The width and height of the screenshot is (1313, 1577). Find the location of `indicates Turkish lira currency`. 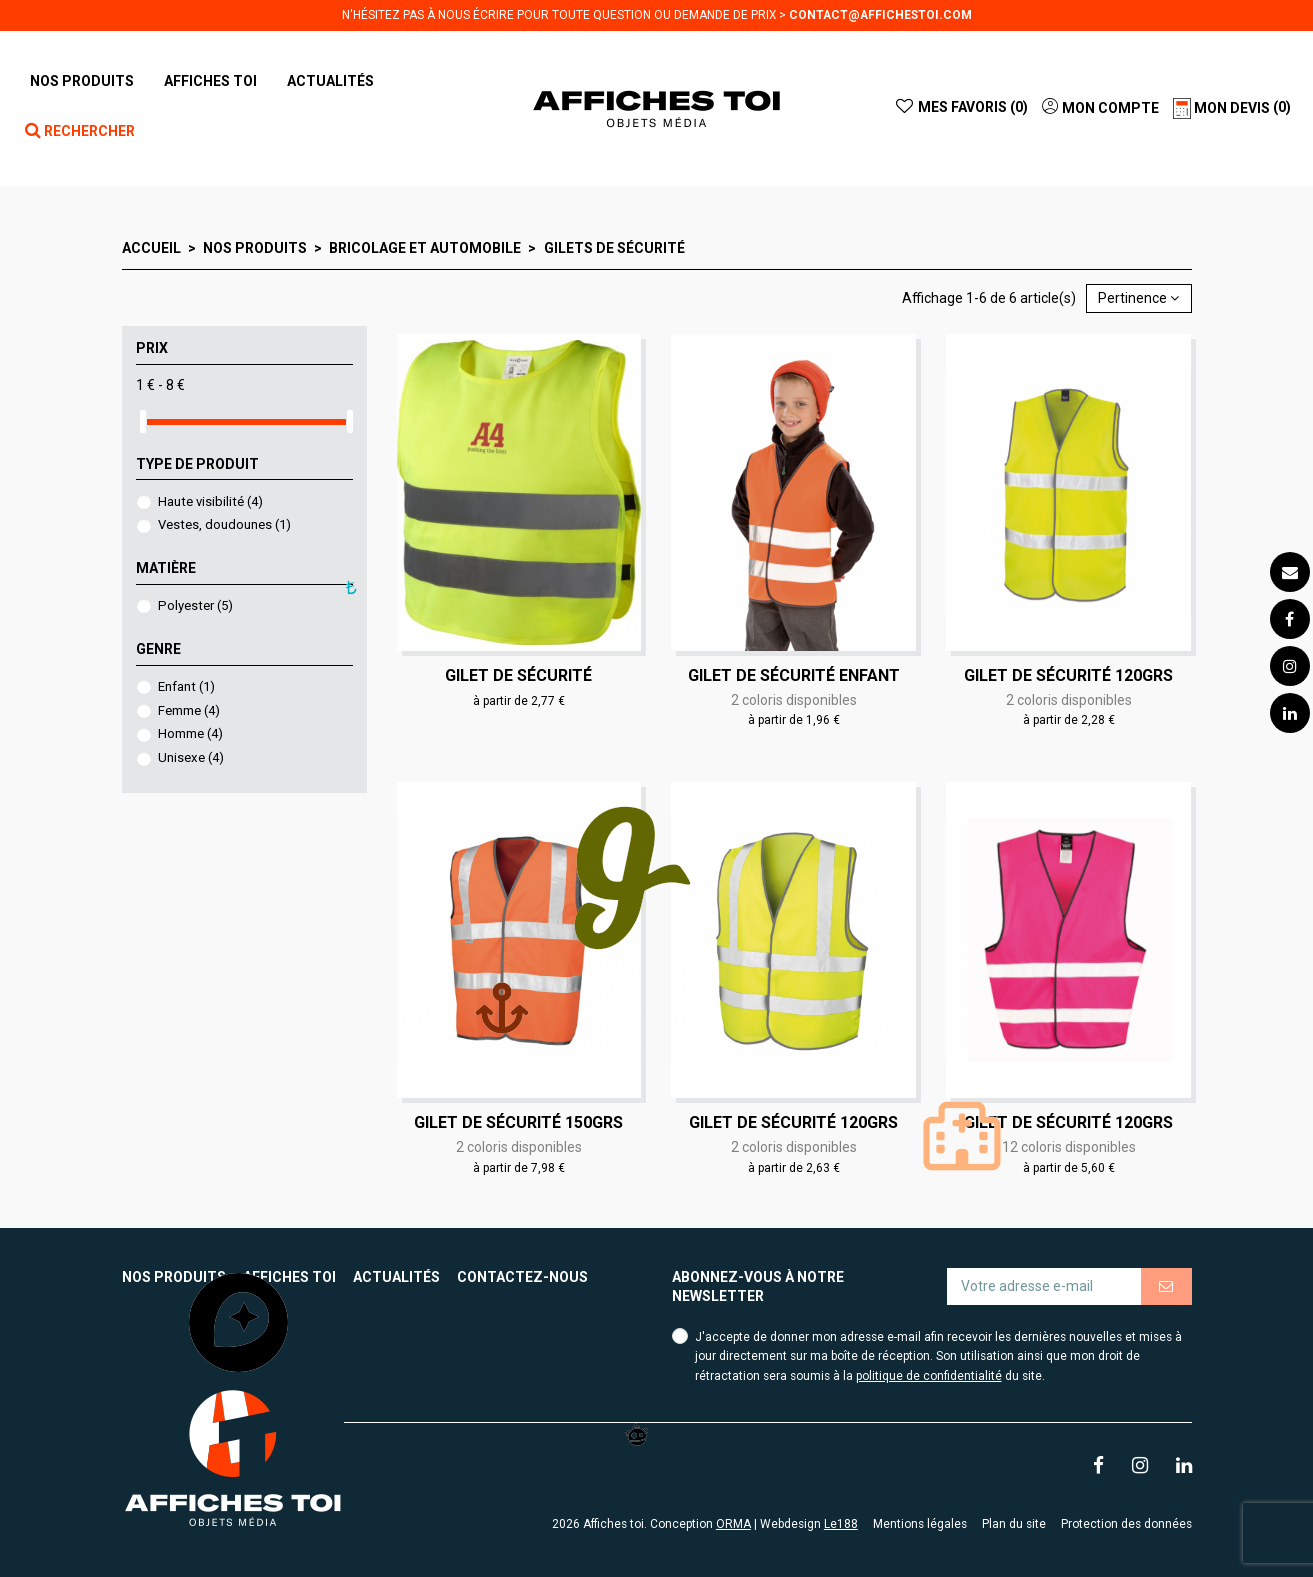

indicates Turkish lira currency is located at coordinates (350, 587).